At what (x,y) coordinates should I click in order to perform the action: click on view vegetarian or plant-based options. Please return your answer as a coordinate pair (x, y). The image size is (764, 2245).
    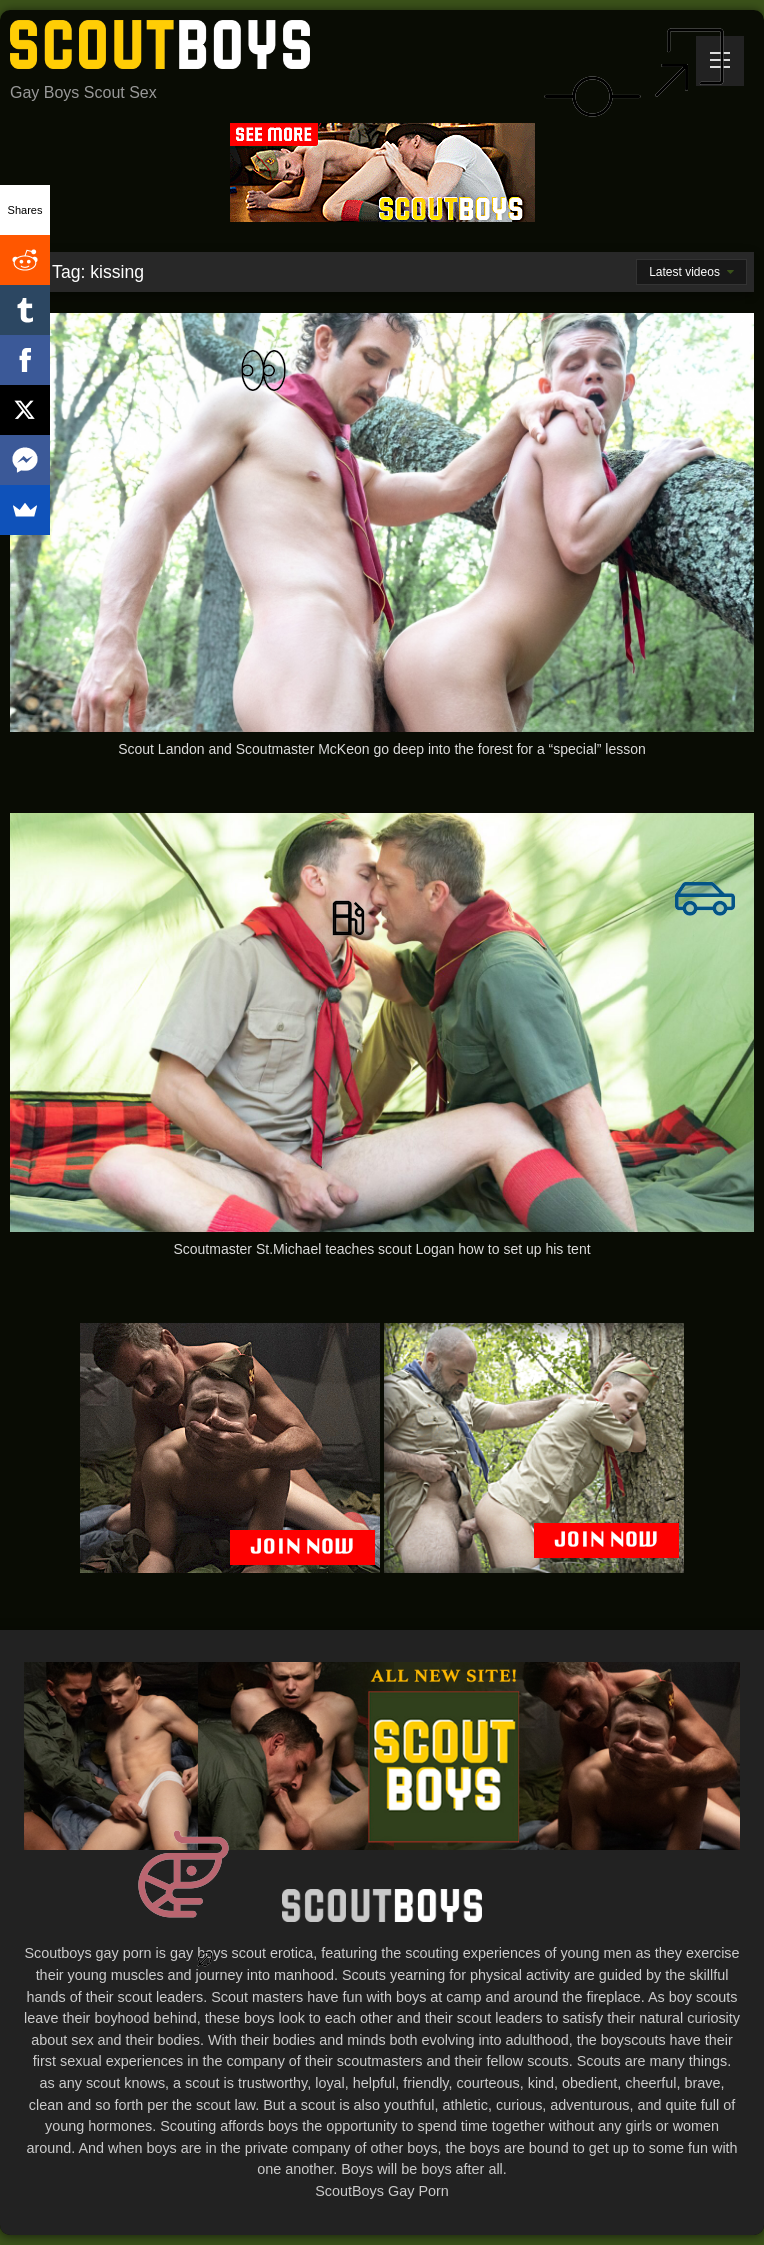
    Looking at the image, I should click on (205, 1959).